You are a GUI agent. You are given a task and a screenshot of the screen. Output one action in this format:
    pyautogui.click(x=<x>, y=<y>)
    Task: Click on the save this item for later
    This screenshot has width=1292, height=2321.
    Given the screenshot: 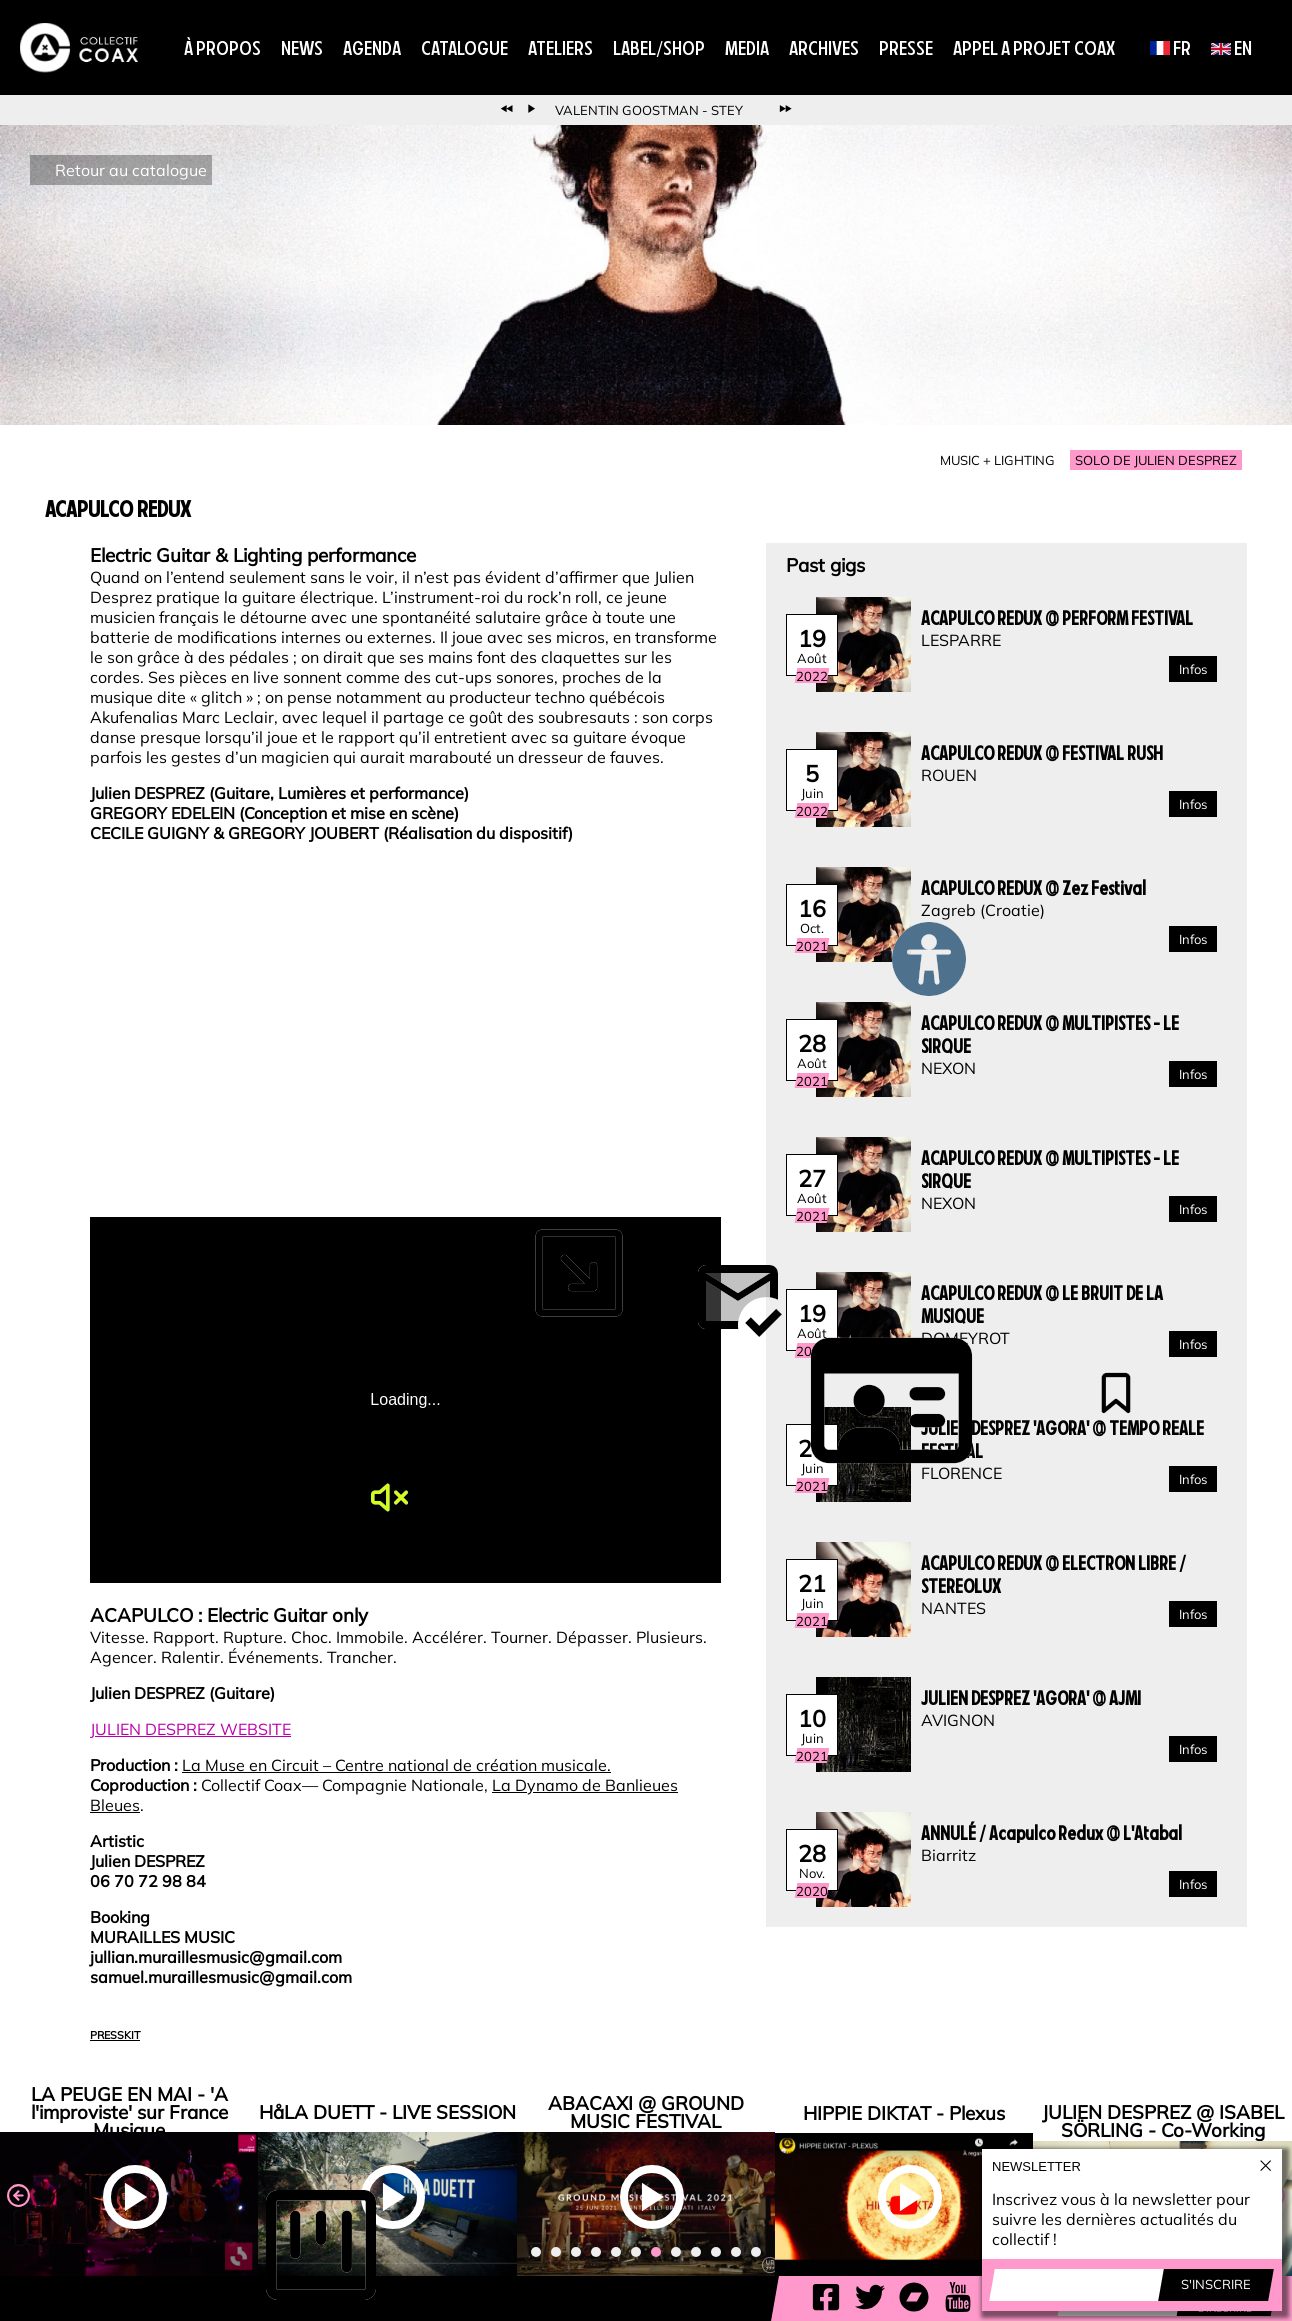 What is the action you would take?
    pyautogui.click(x=1116, y=1393)
    